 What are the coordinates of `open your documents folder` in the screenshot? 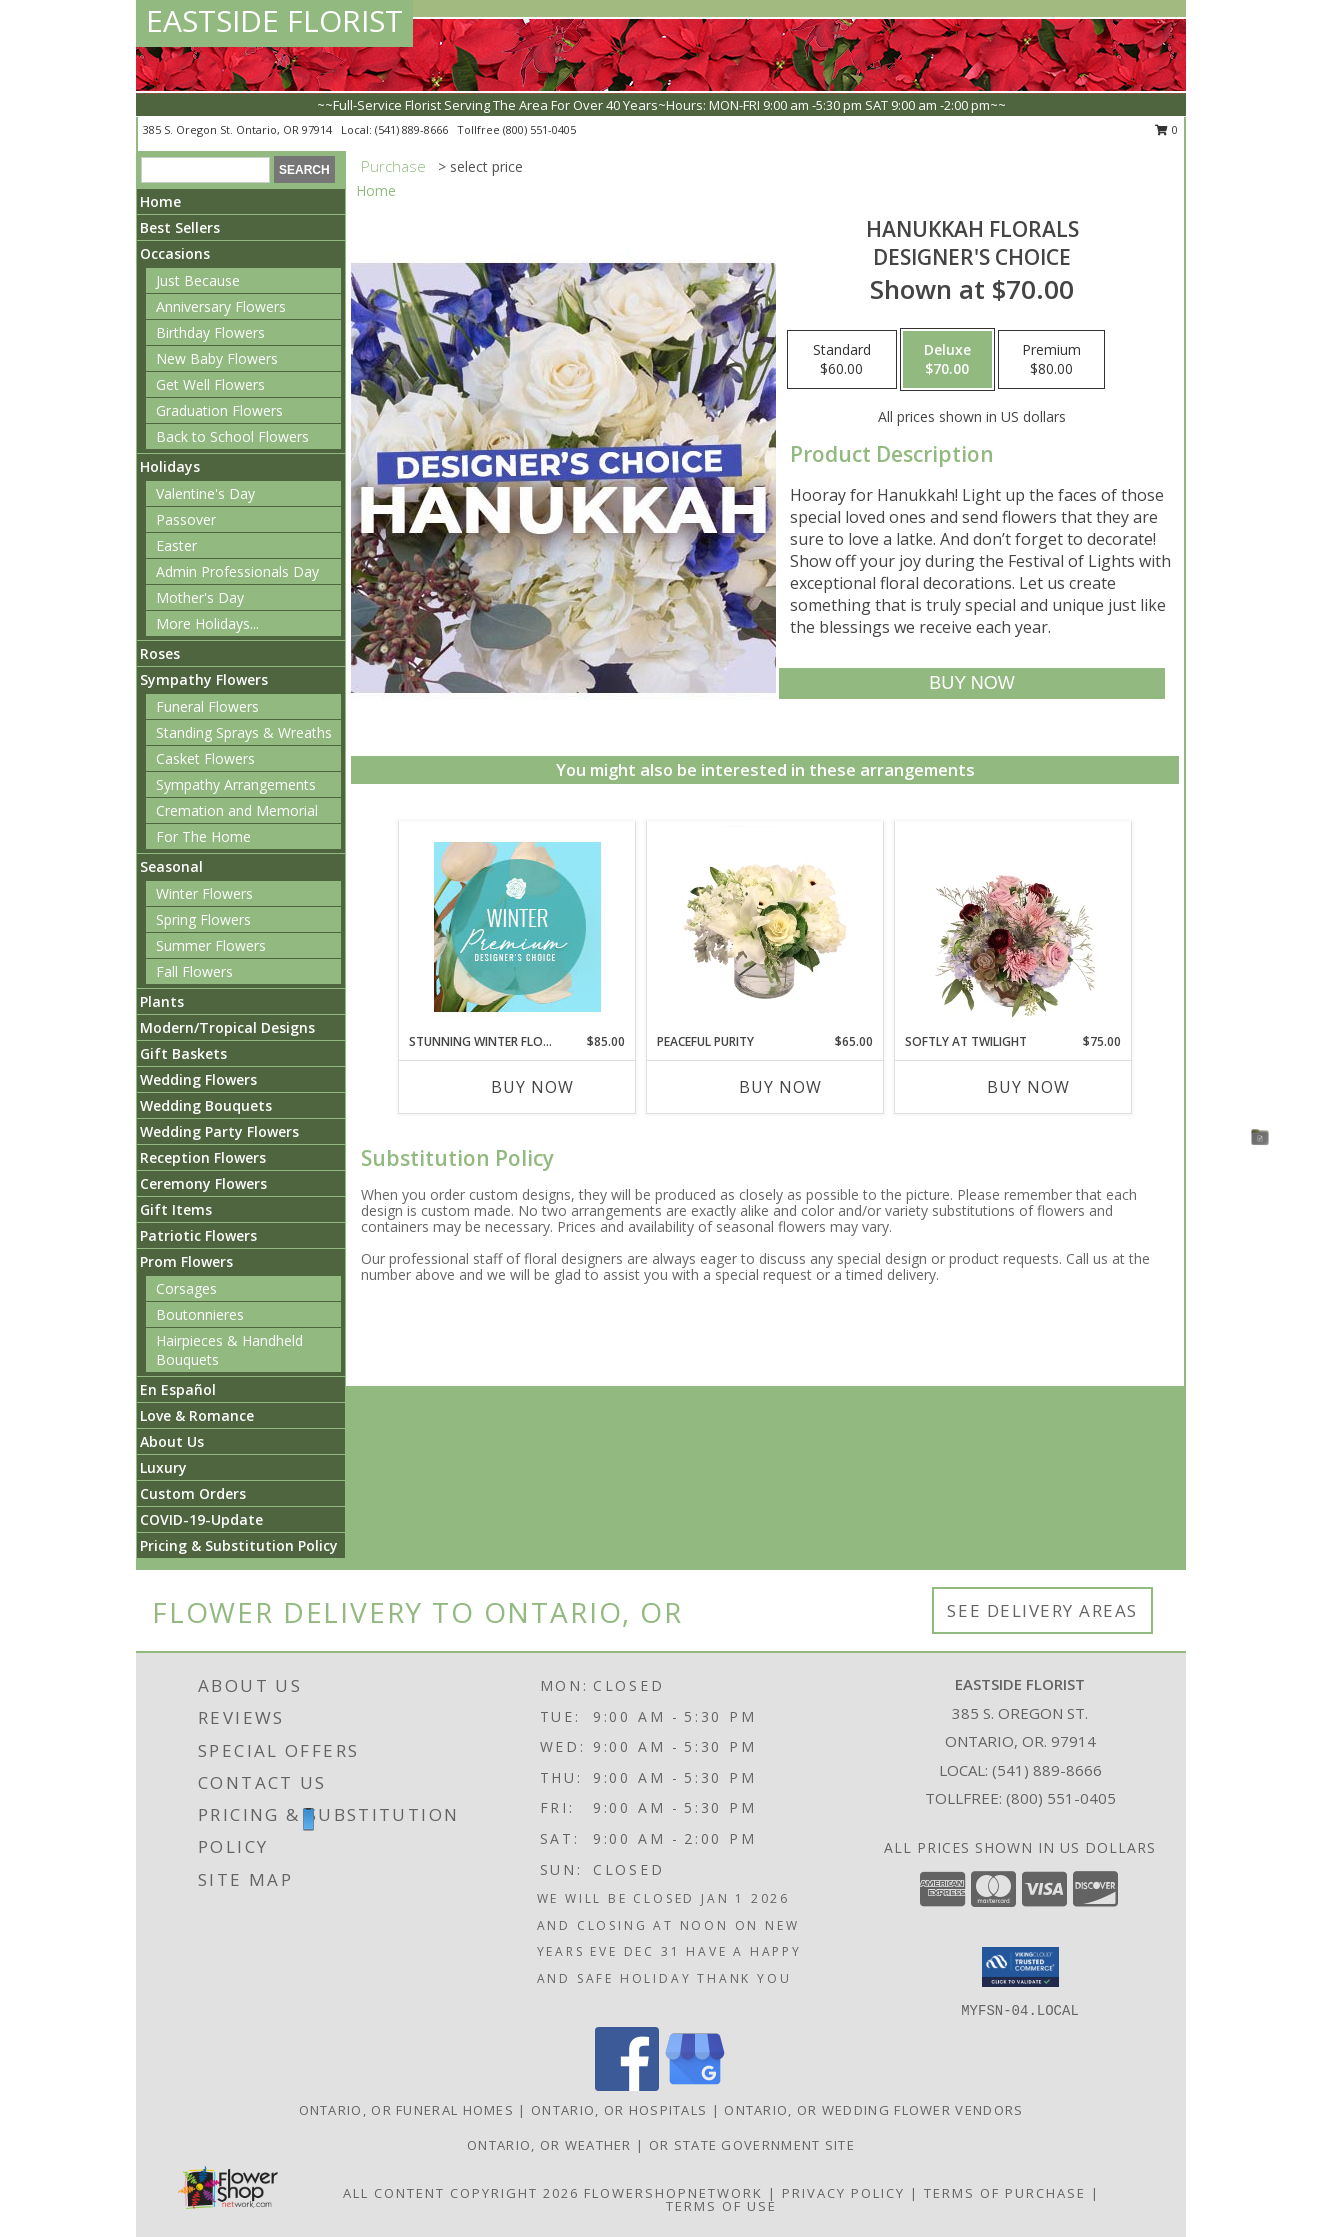 It's located at (1260, 1137).